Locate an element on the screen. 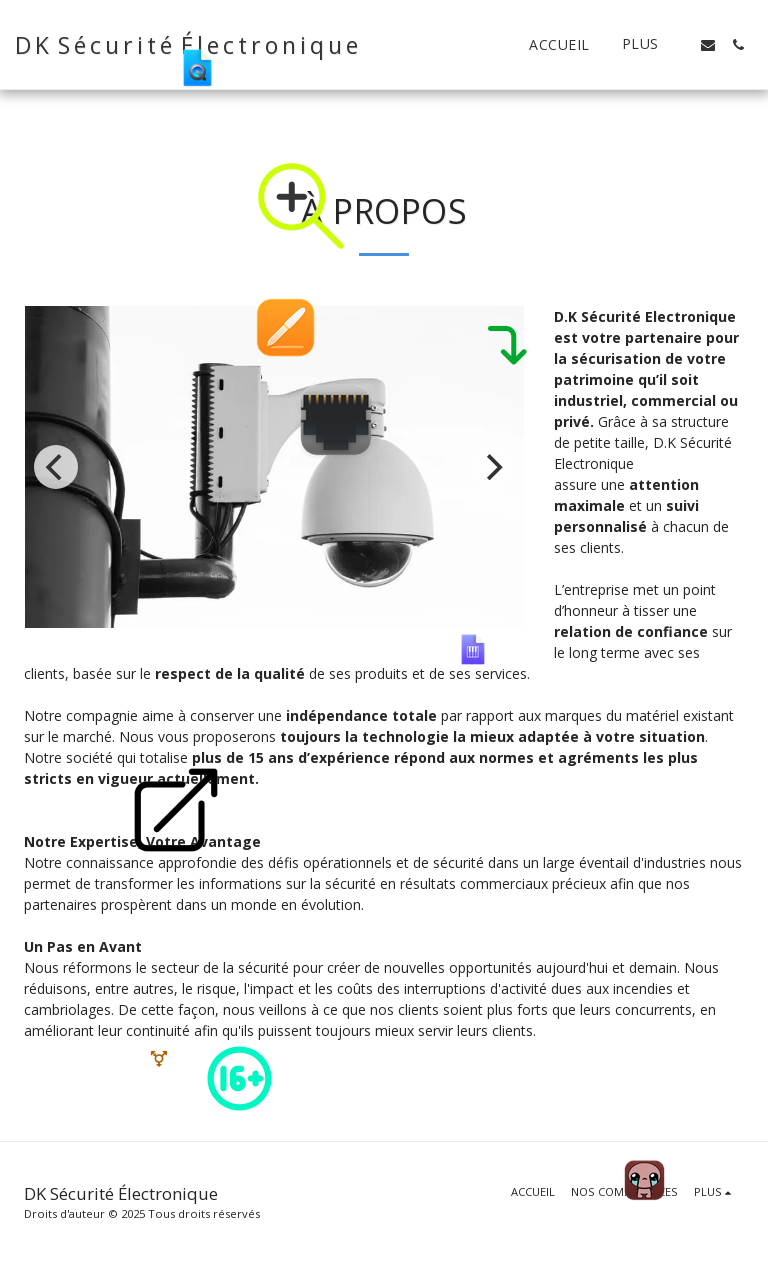 The image size is (768, 1262). launch the binding of isaac: rebirth game is located at coordinates (644, 1179).